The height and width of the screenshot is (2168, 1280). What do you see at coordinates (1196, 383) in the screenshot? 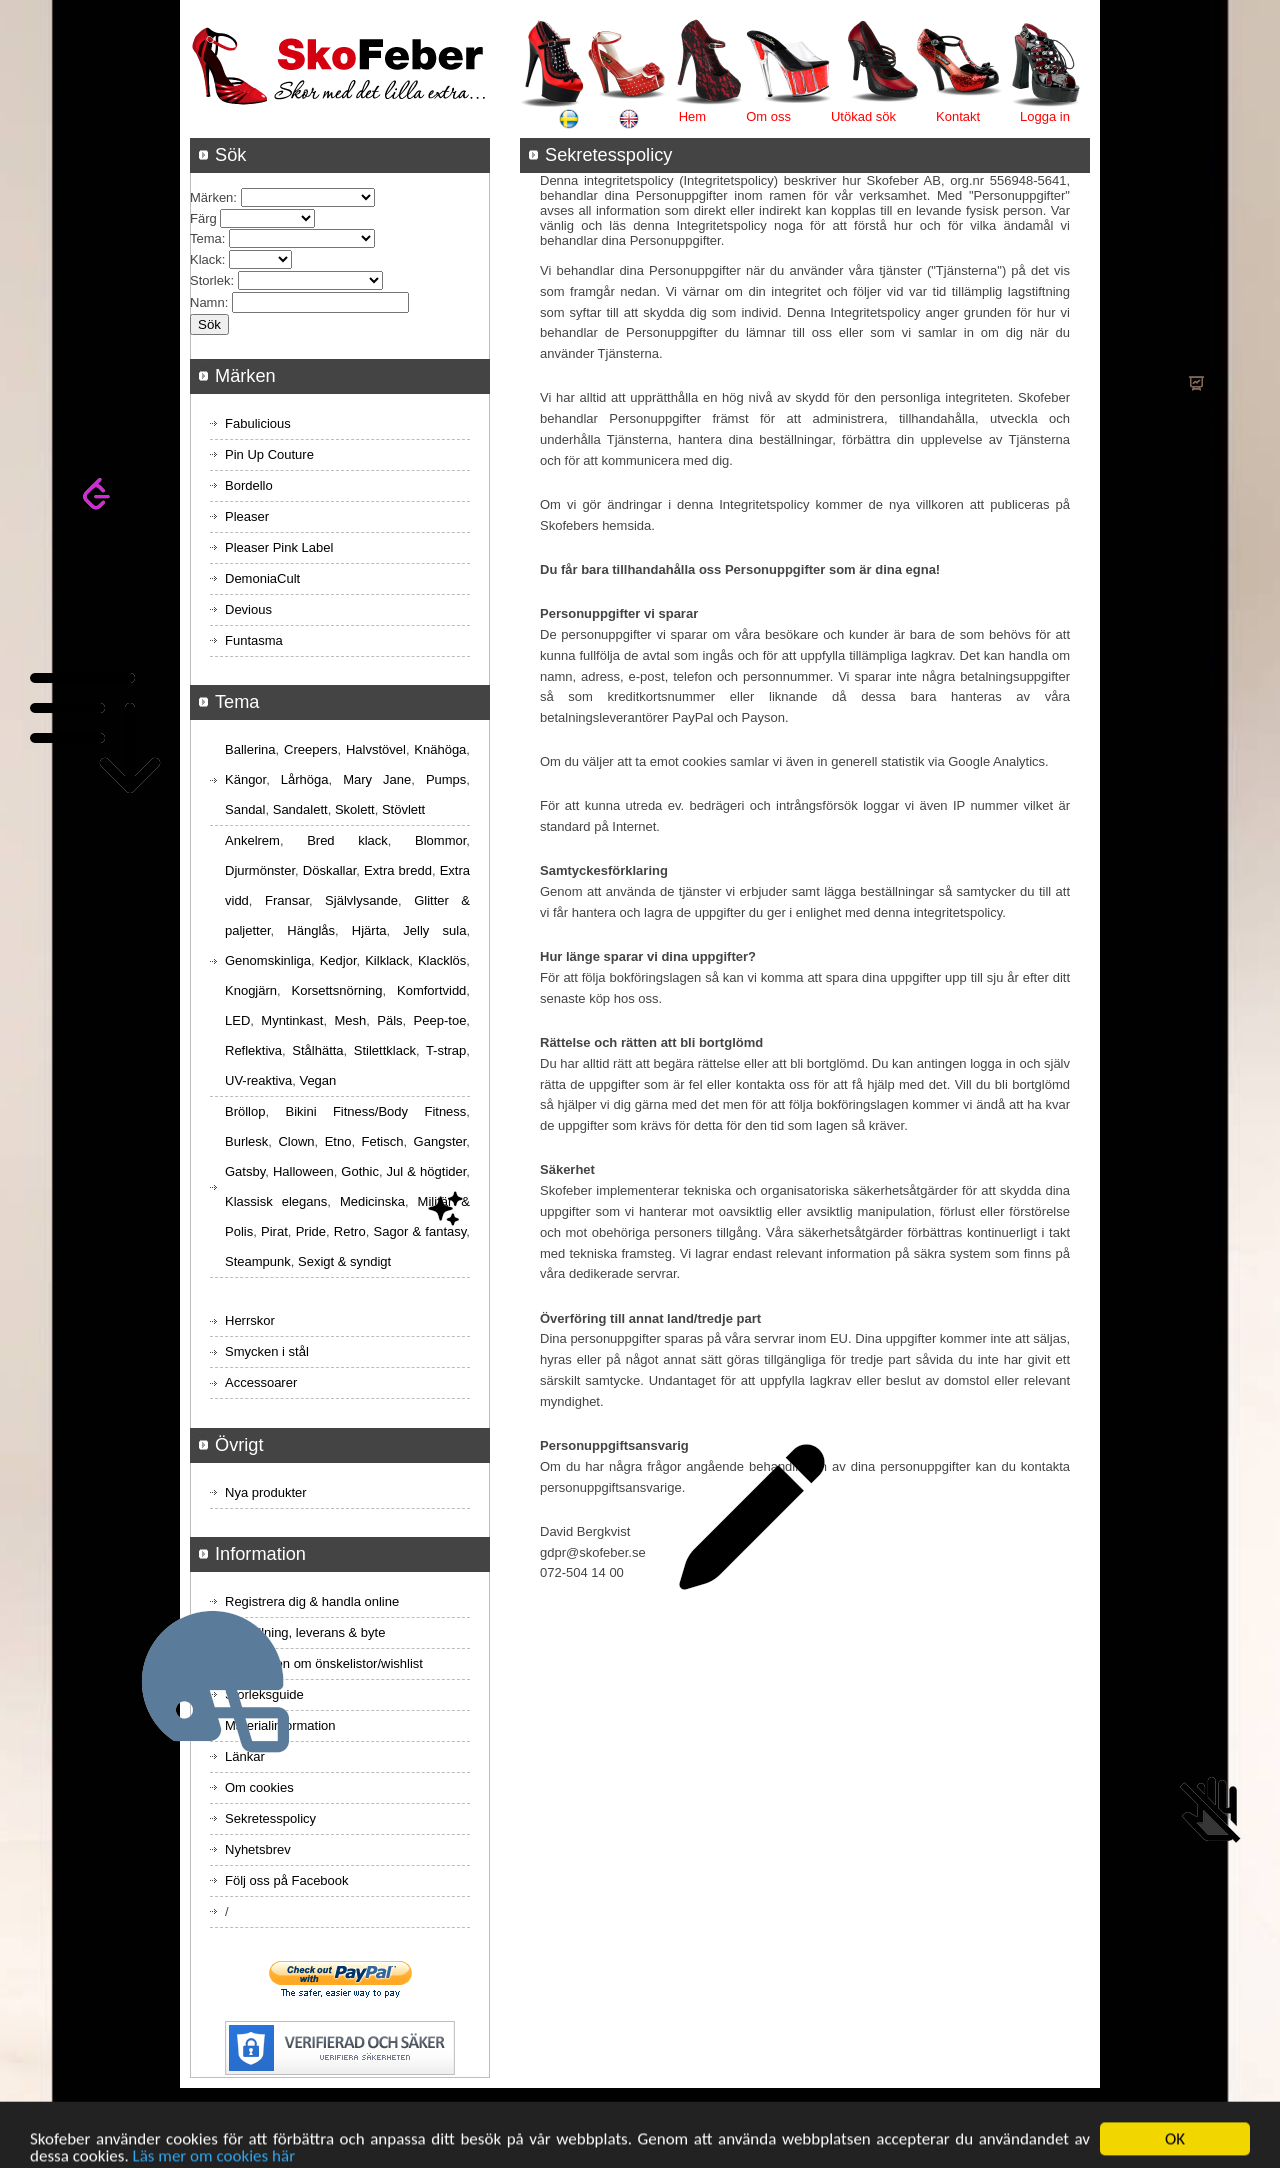
I see `view presentation or slideshow` at bounding box center [1196, 383].